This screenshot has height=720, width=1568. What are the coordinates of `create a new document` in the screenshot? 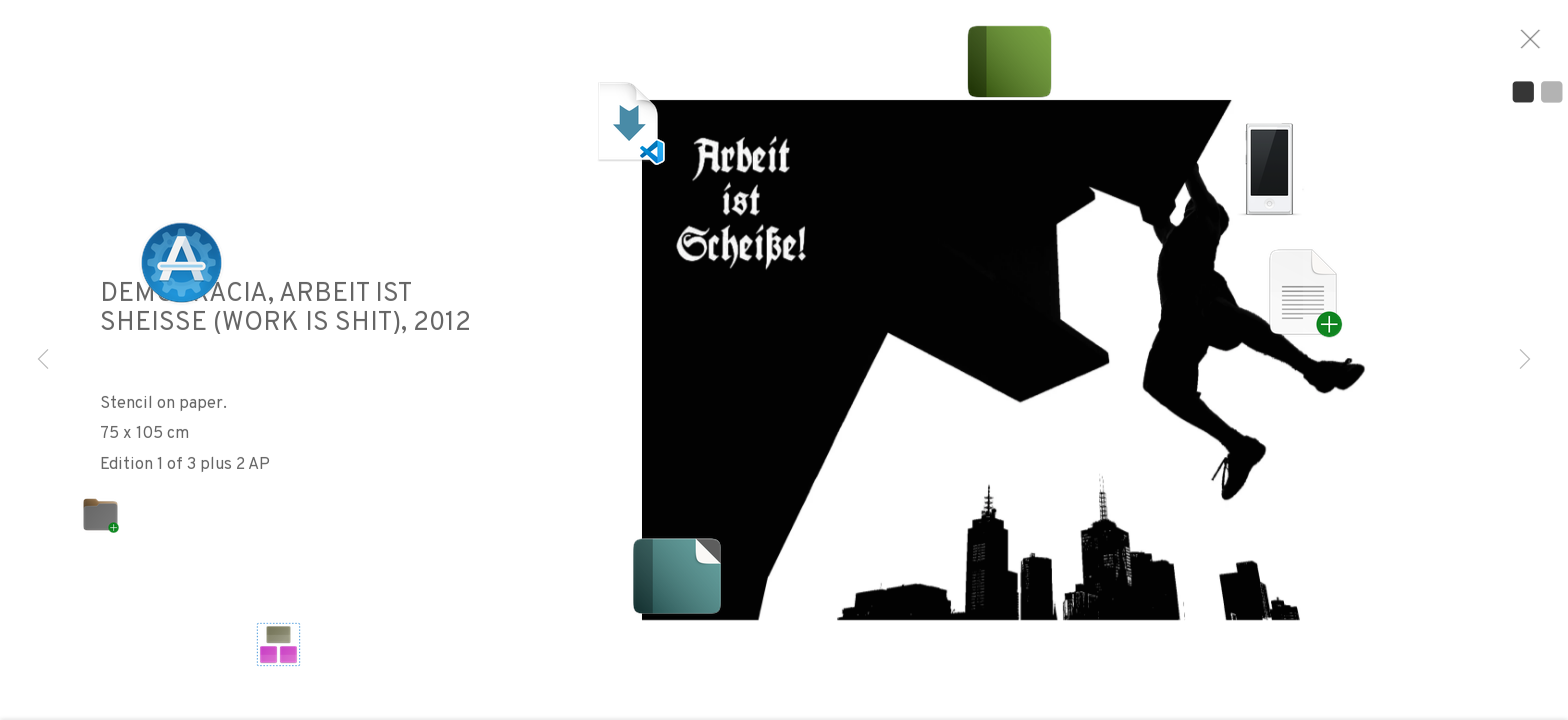 It's located at (1303, 292).